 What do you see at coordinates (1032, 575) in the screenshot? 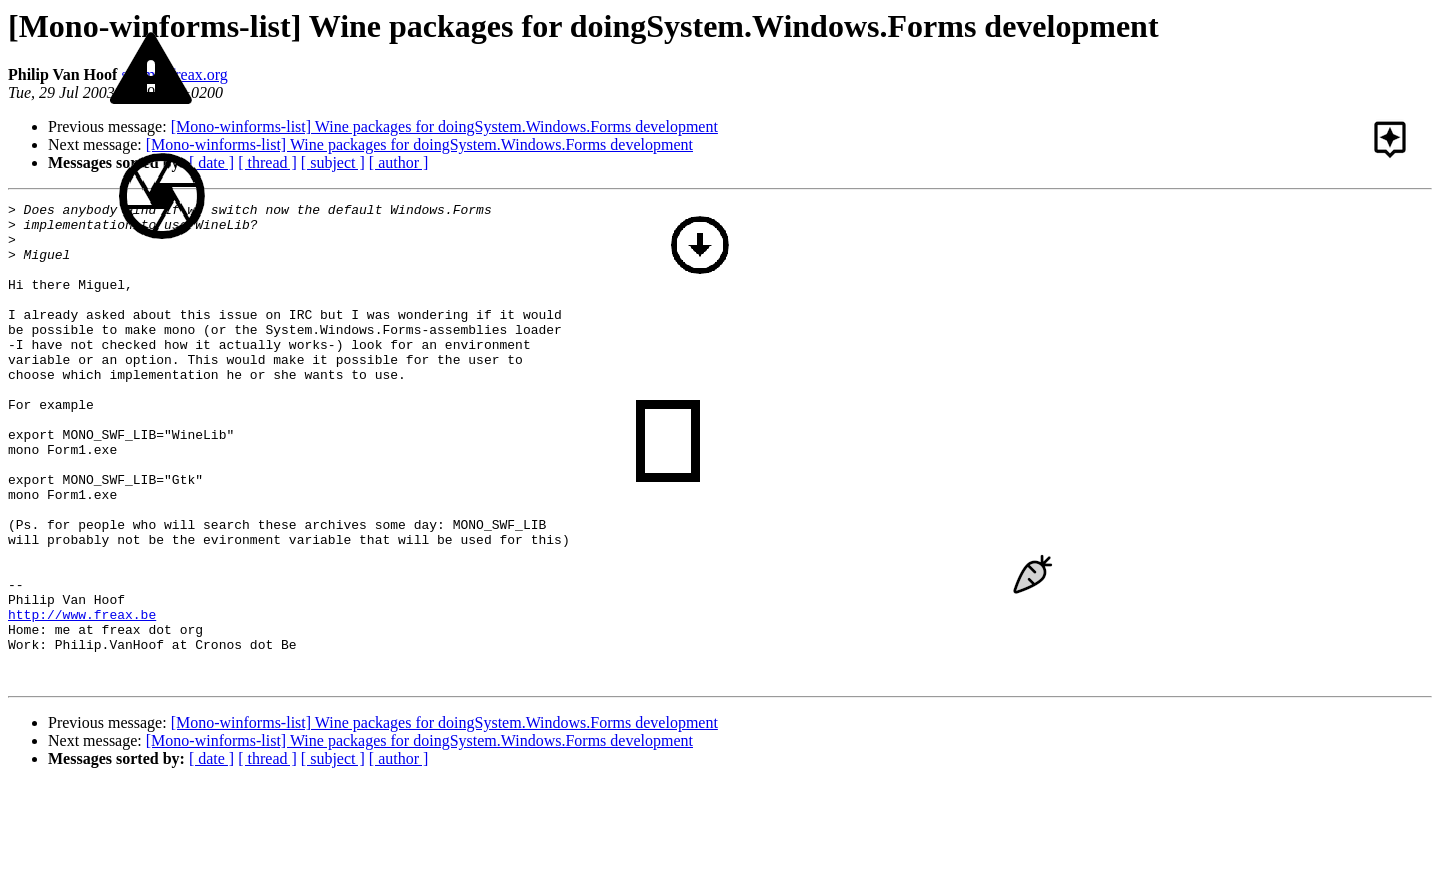
I see `browse vegetable or produce category` at bounding box center [1032, 575].